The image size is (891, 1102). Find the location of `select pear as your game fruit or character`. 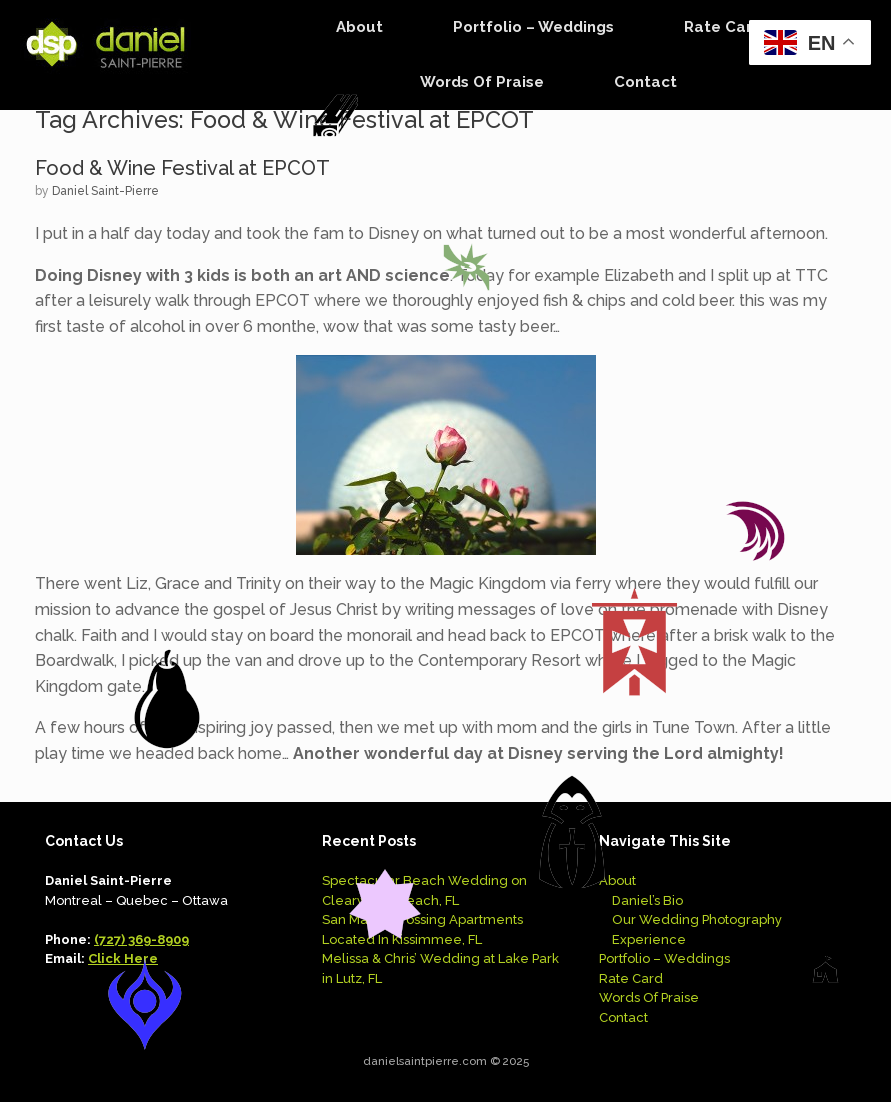

select pear as your game fruit or character is located at coordinates (167, 699).